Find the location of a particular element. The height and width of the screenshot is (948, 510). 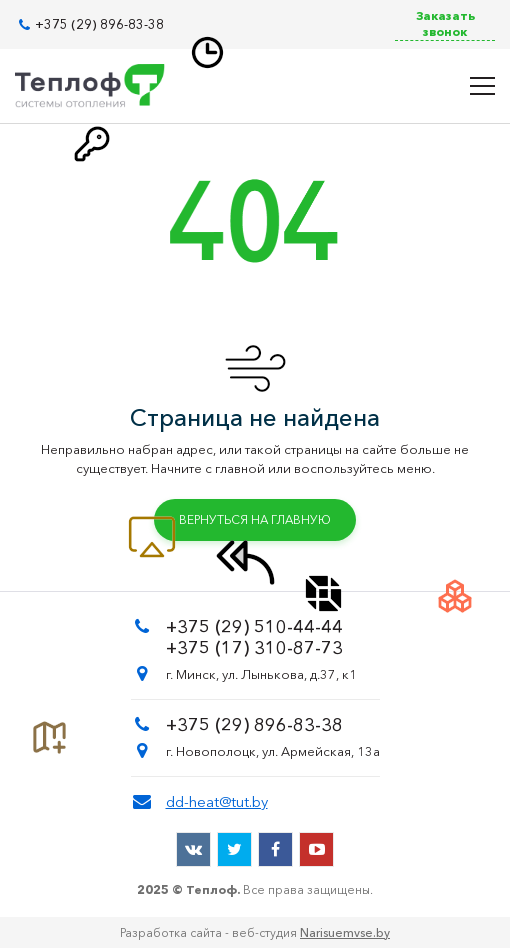

view 3D model or object is located at coordinates (323, 593).